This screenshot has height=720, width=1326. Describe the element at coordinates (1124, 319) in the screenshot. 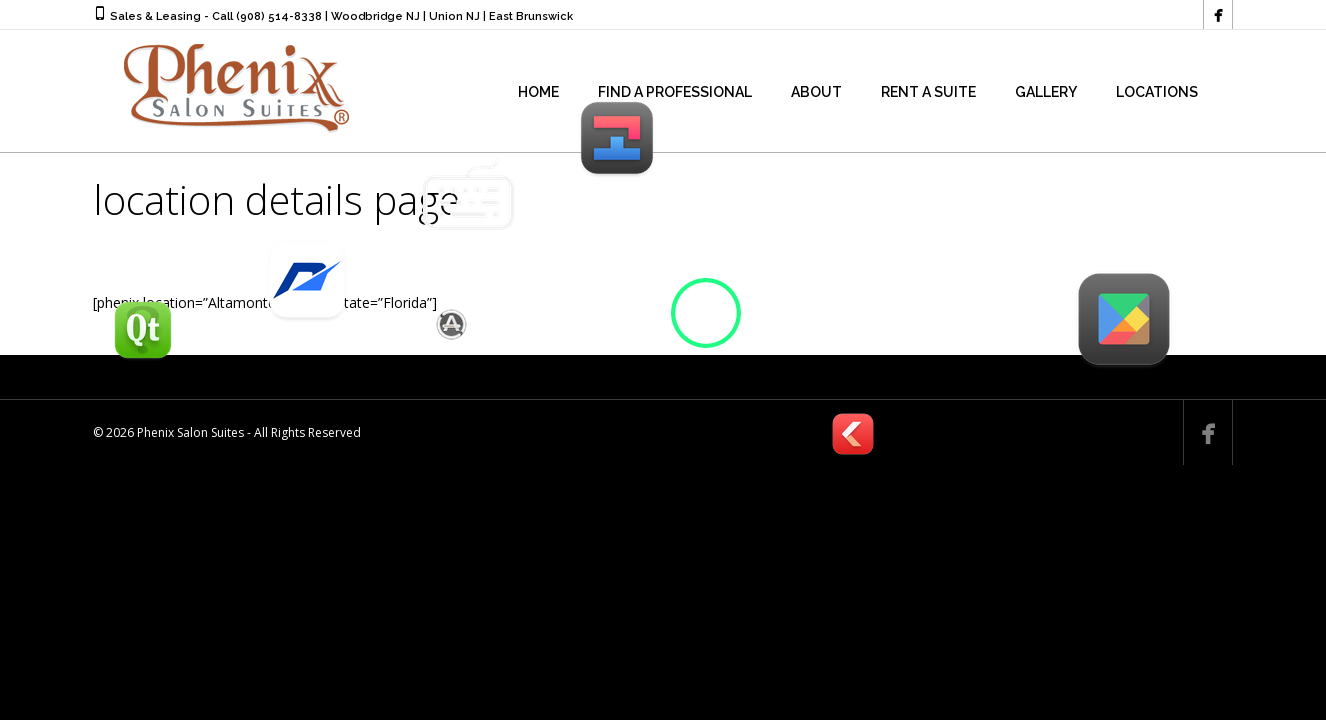

I see `open the tangram app` at that location.